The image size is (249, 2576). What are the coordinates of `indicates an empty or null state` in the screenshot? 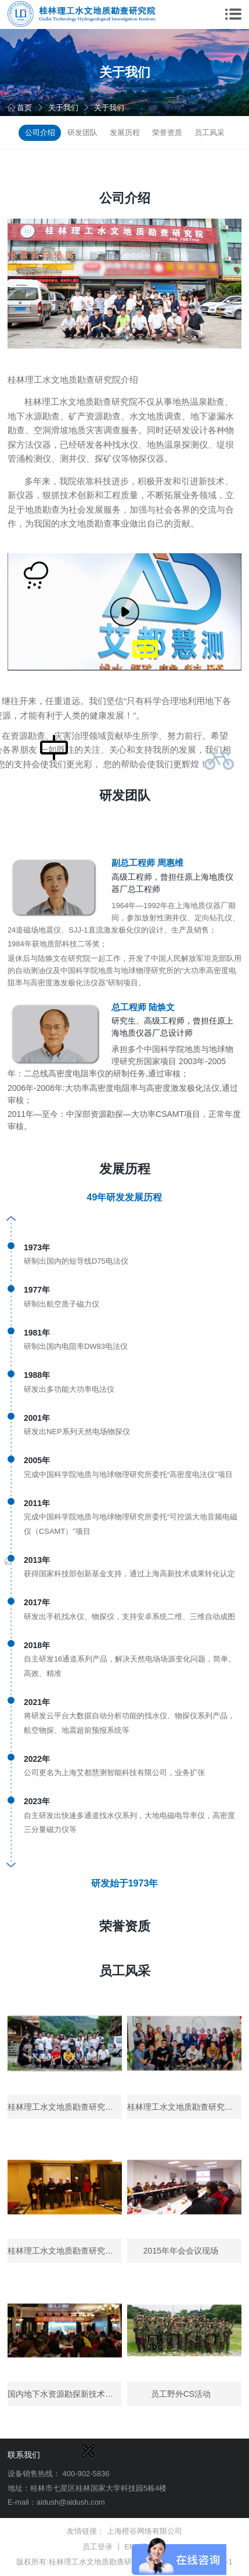 It's located at (8, 1561).